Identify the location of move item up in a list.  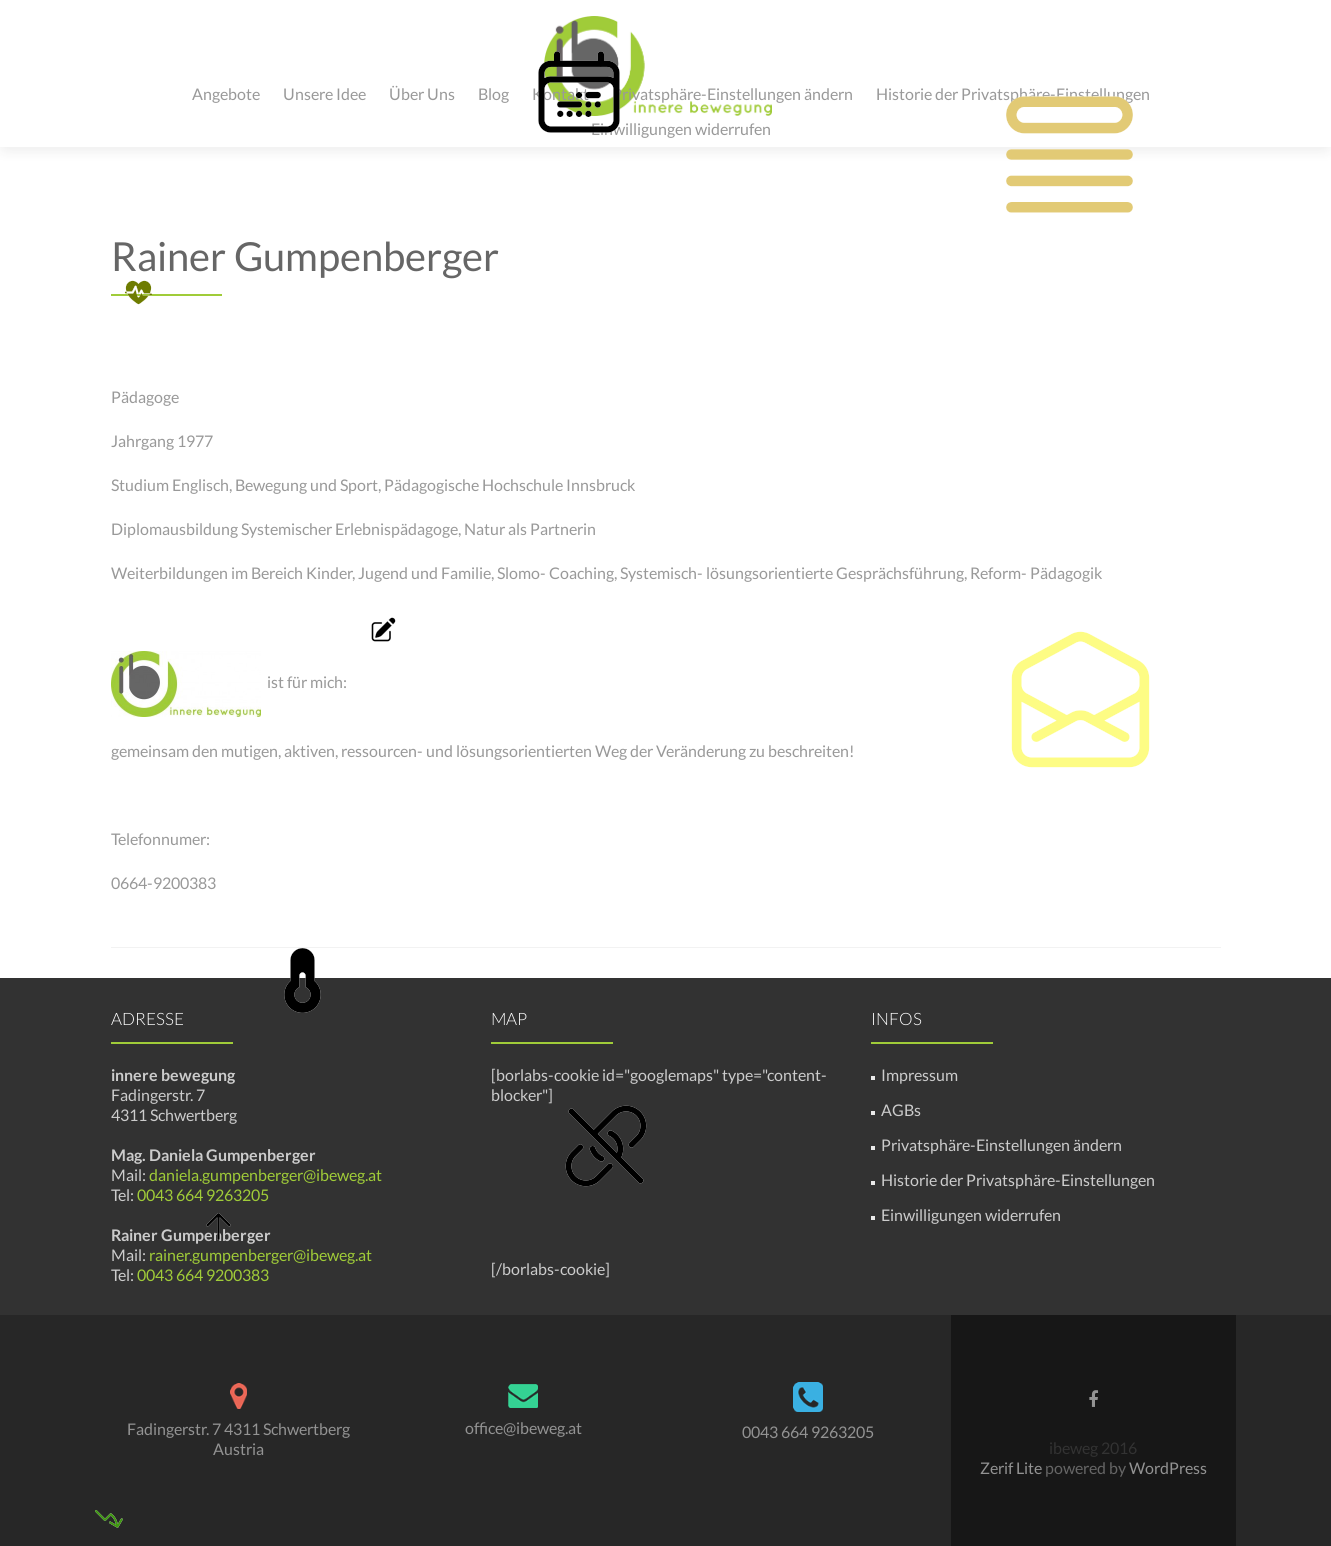
(218, 1226).